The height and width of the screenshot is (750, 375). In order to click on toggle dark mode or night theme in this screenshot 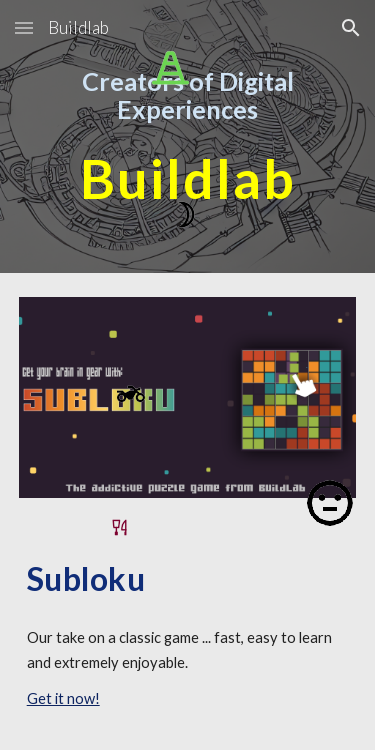, I will do `click(185, 214)`.